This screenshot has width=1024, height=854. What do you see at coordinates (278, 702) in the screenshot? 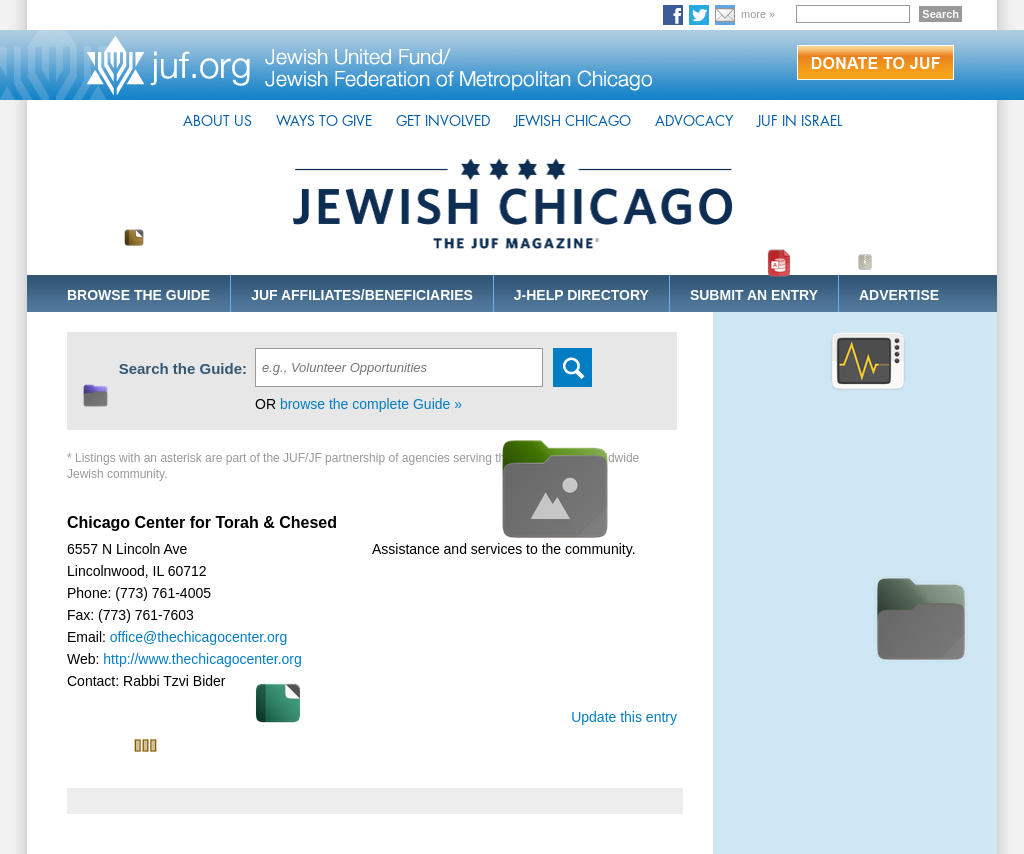
I see `change desktop wallpaper settings` at bounding box center [278, 702].